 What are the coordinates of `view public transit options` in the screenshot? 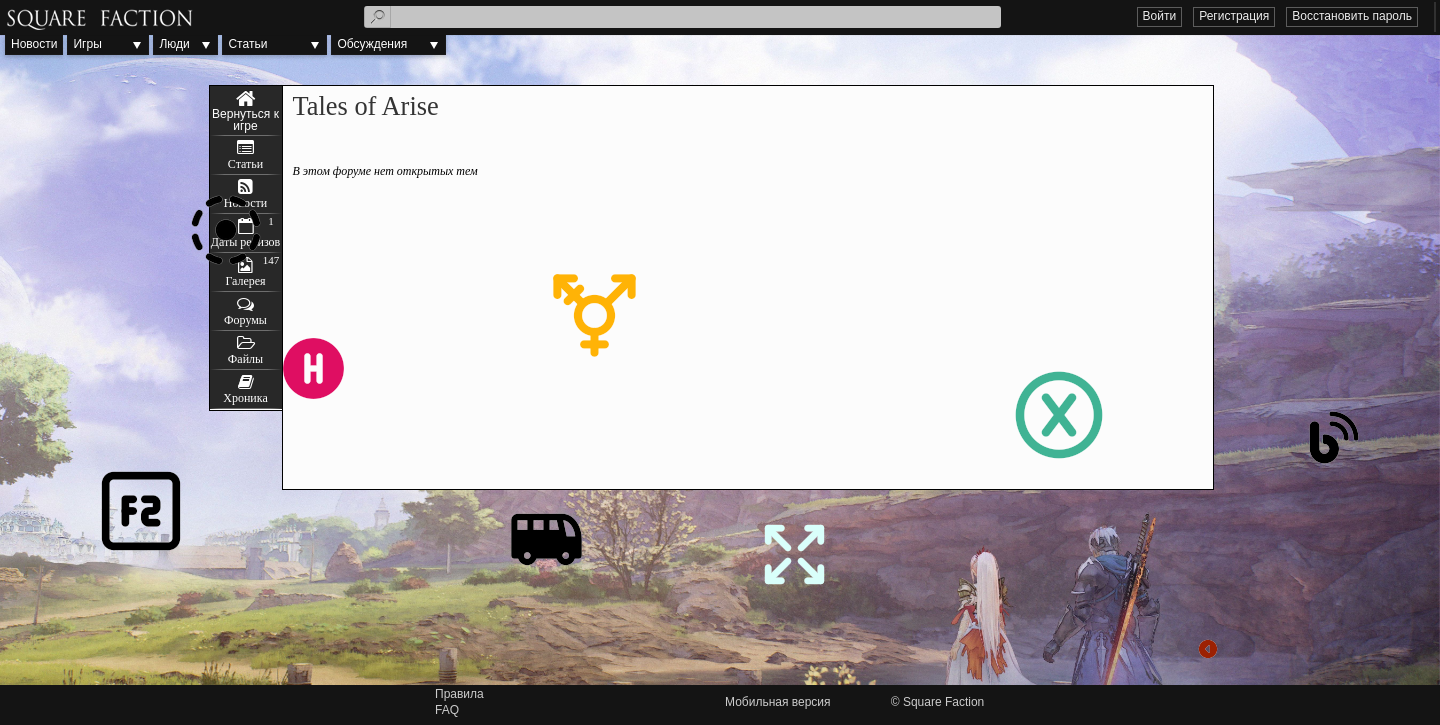 It's located at (546, 539).